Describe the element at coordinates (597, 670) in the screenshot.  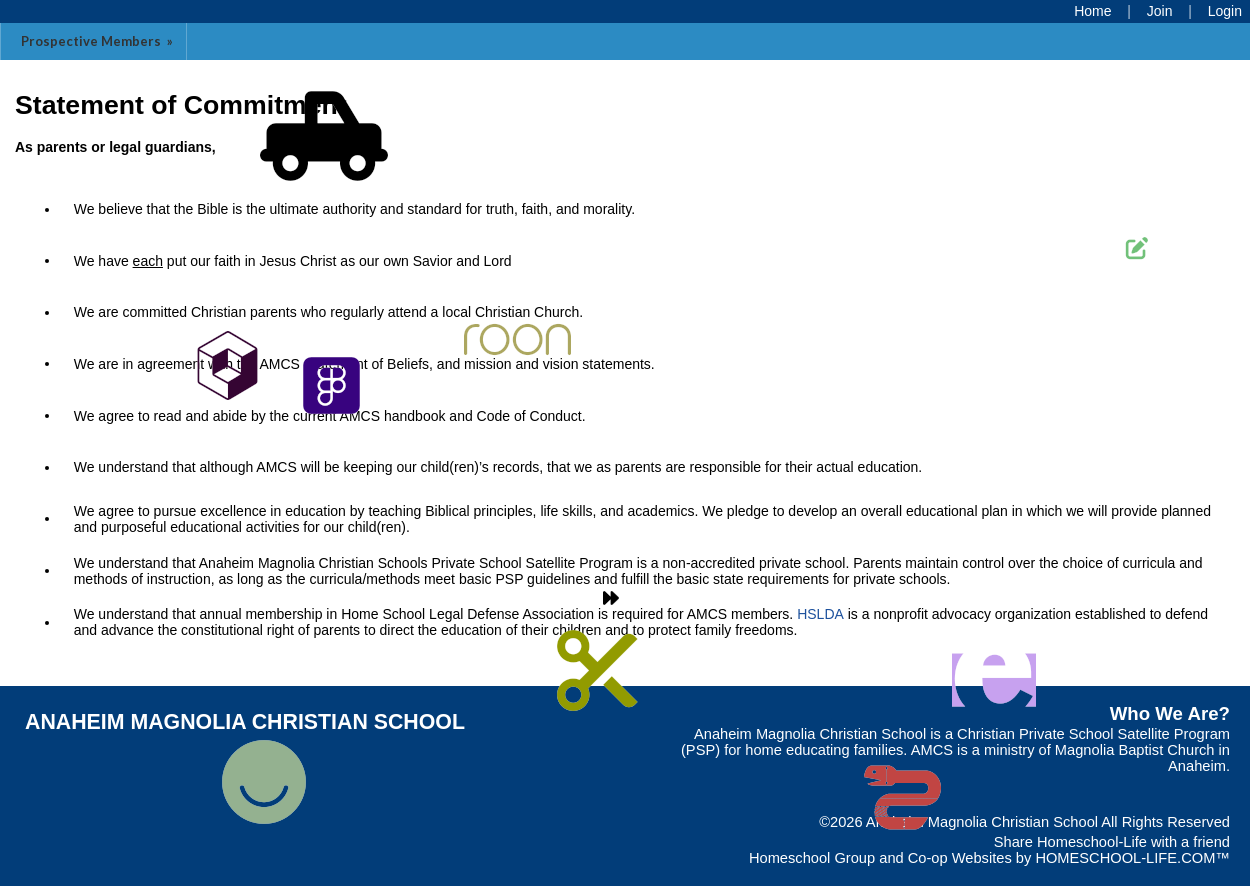
I see `cut selected content` at that location.